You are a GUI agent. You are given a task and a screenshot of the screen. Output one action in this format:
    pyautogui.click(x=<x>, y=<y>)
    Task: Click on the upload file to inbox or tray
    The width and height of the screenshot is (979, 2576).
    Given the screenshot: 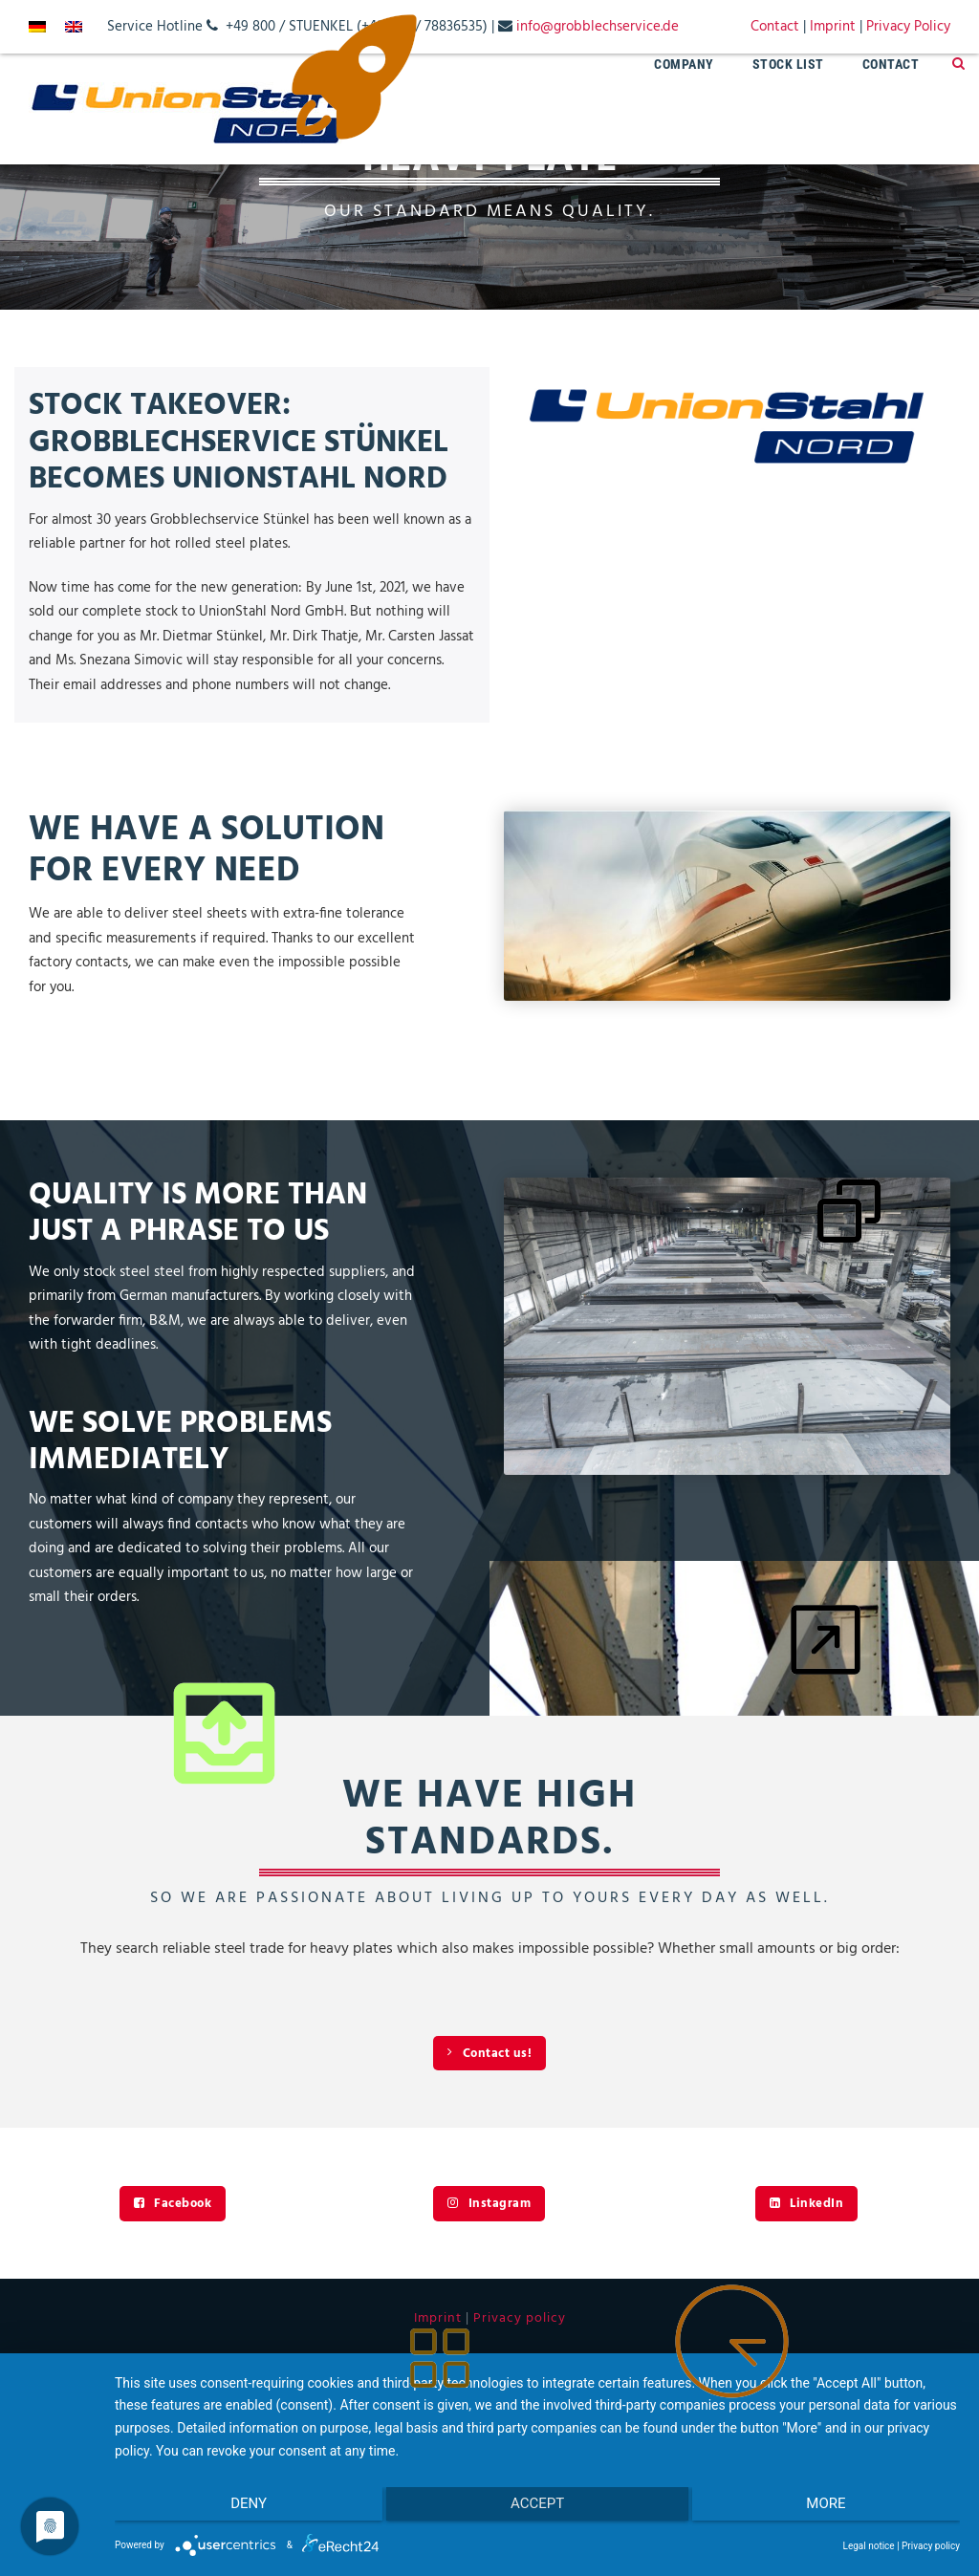 What is the action you would take?
    pyautogui.click(x=224, y=1733)
    